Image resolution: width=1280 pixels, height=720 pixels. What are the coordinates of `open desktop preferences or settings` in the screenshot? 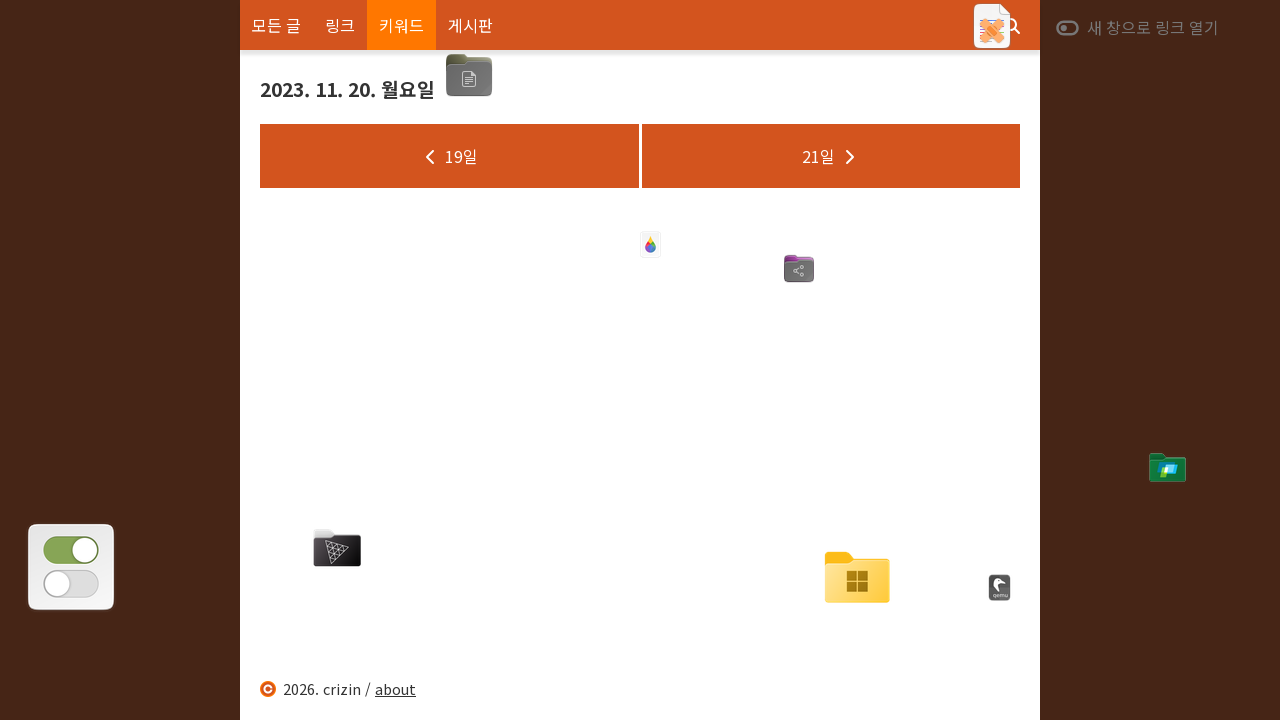 It's located at (71, 567).